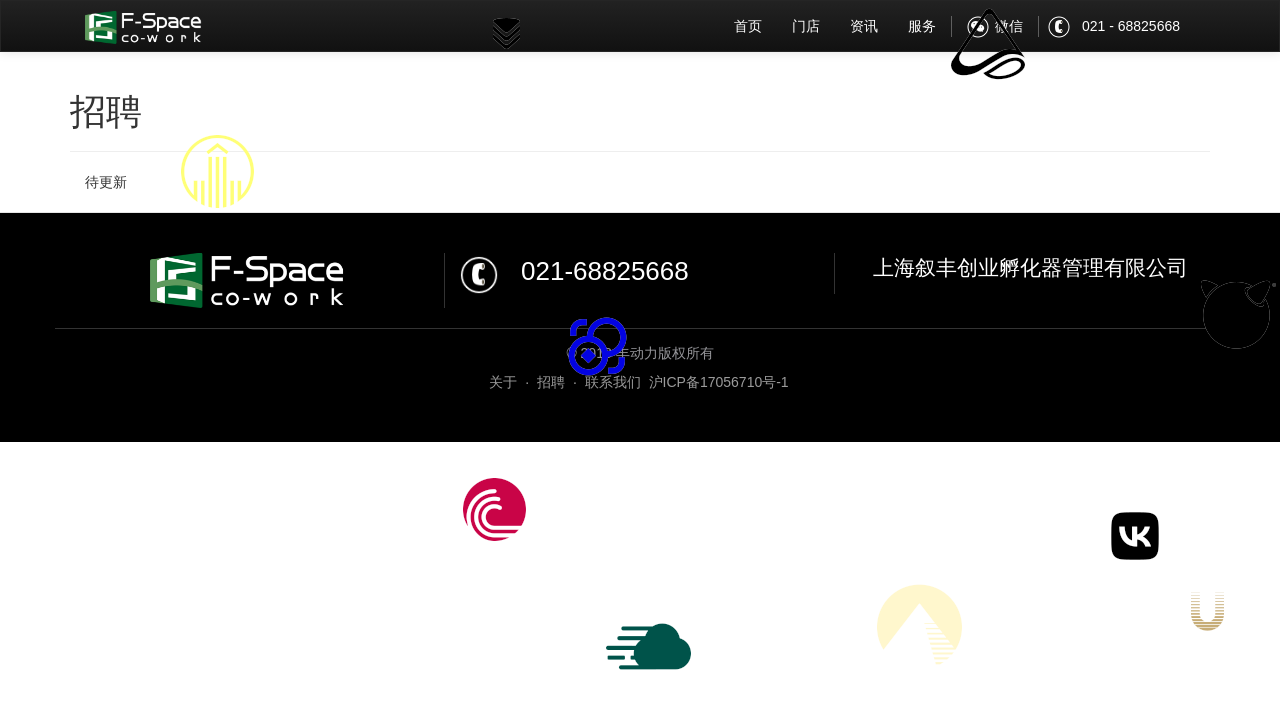 This screenshot has width=1280, height=720. I want to click on mobx-state-tree library logo, so click(988, 44).